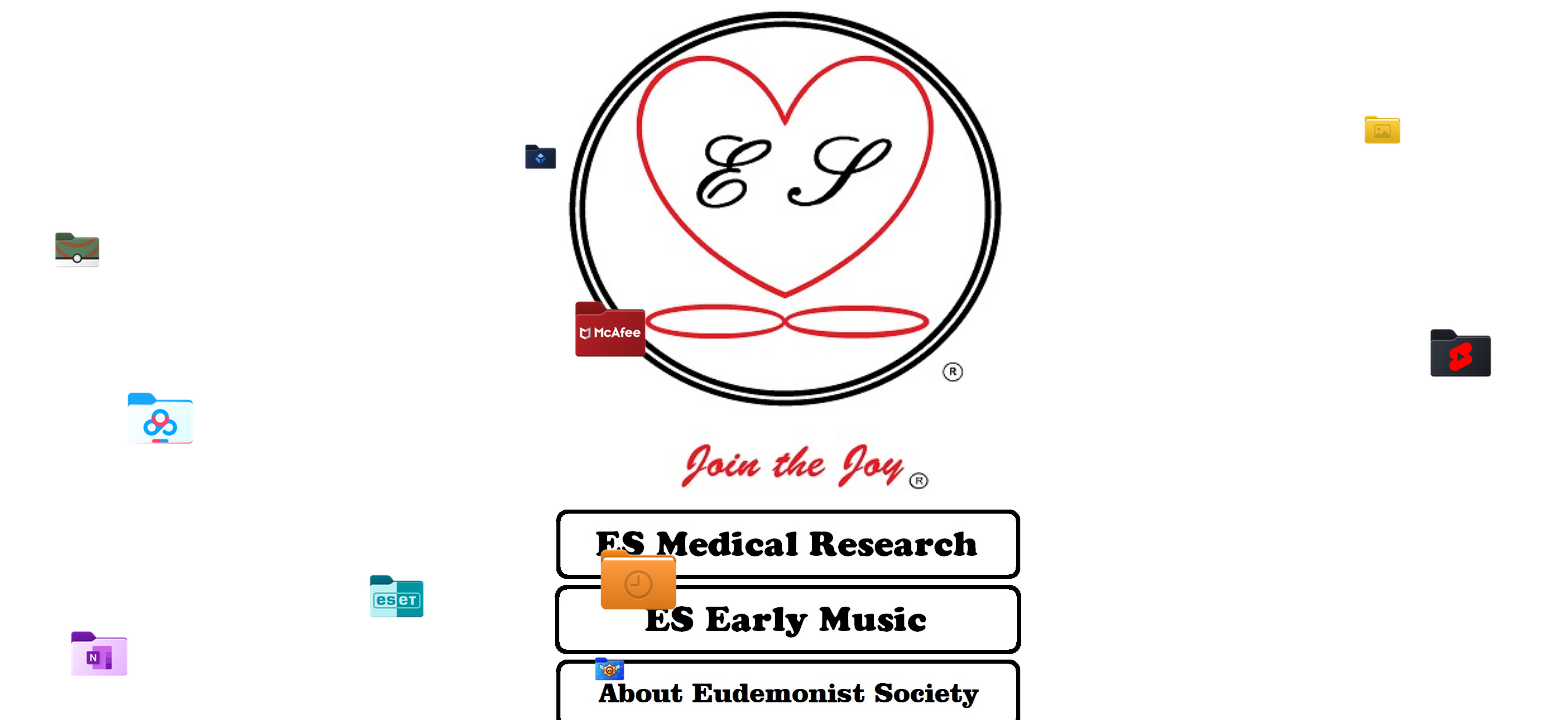 The image size is (1568, 720). I want to click on open blockchain-related files and documents, so click(540, 157).